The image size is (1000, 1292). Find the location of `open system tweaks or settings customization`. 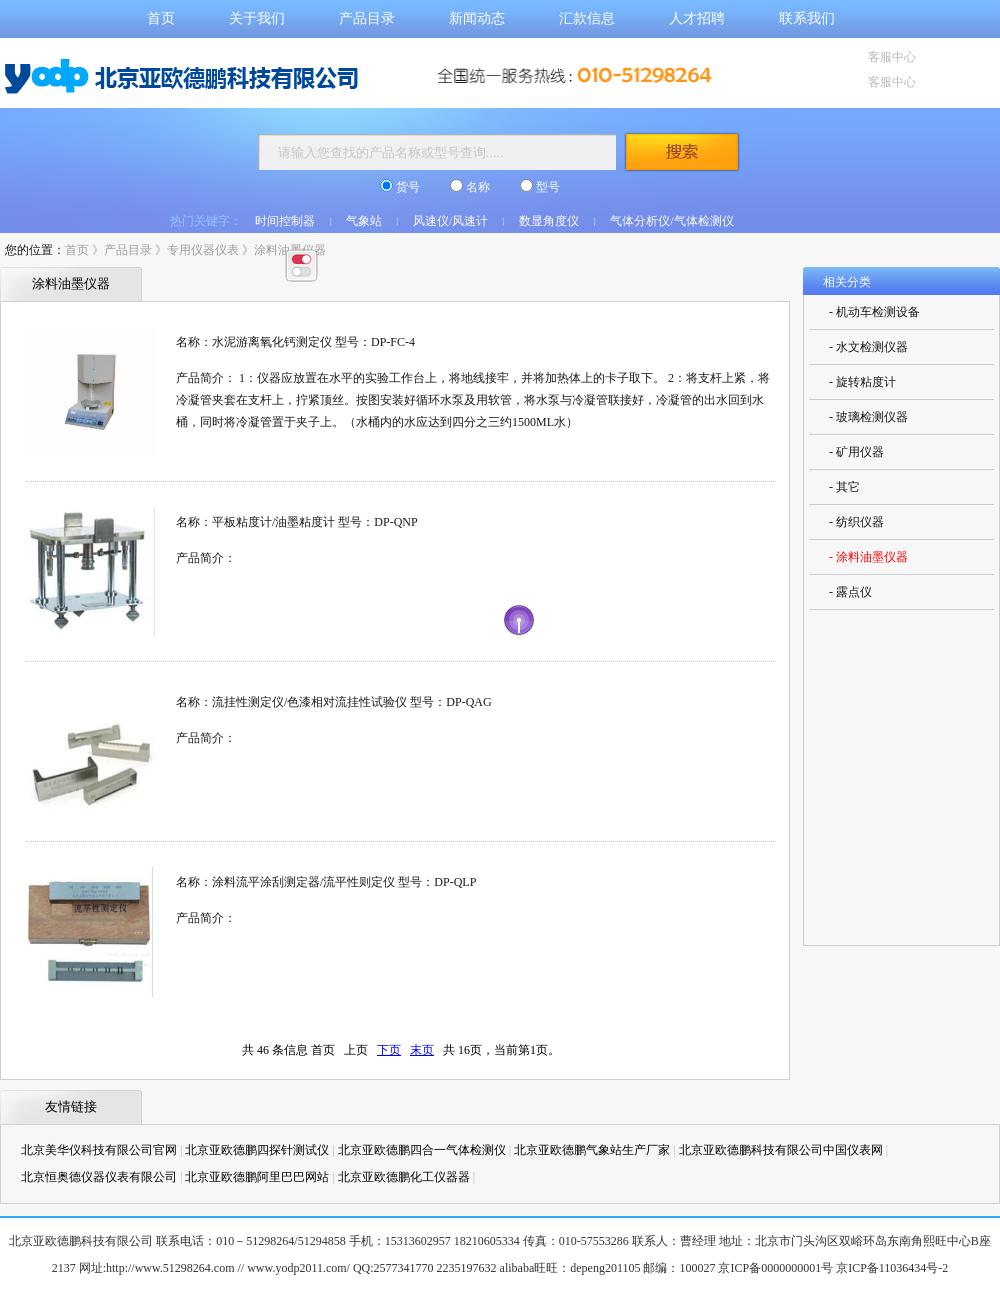

open system tweaks or settings customization is located at coordinates (301, 265).